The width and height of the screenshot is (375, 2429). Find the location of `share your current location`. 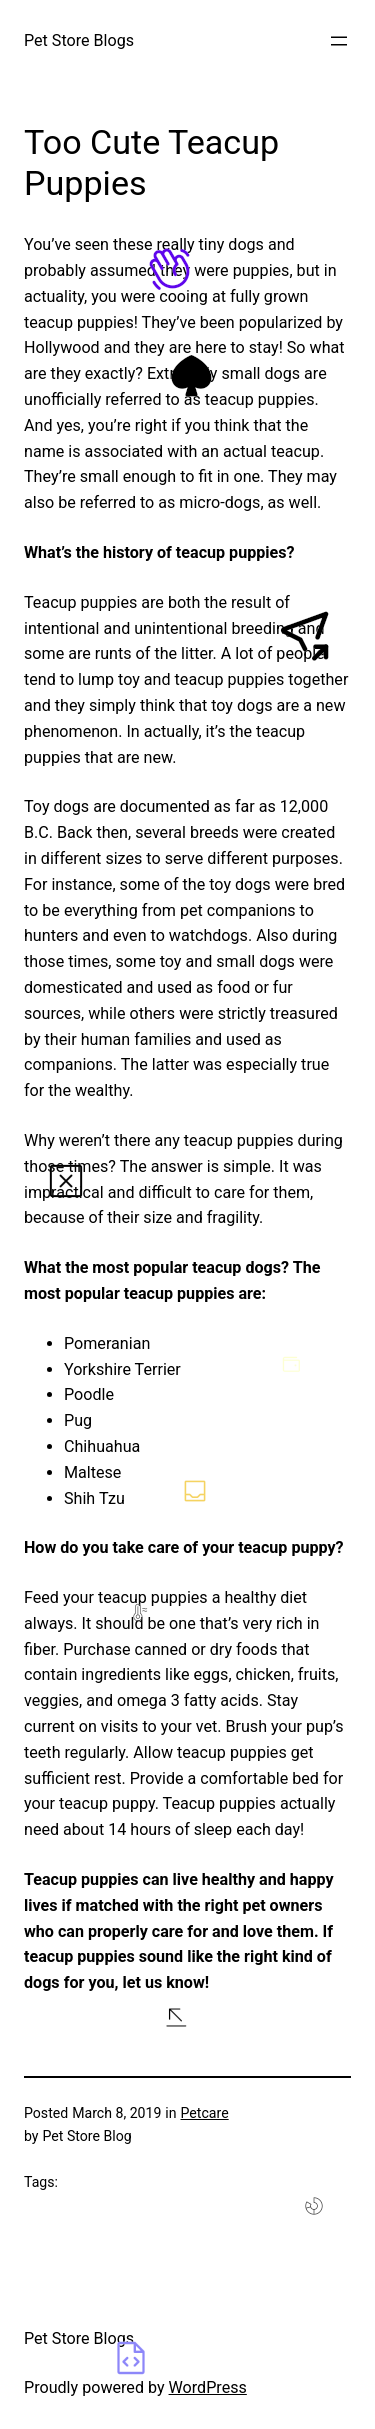

share your current location is located at coordinates (305, 635).